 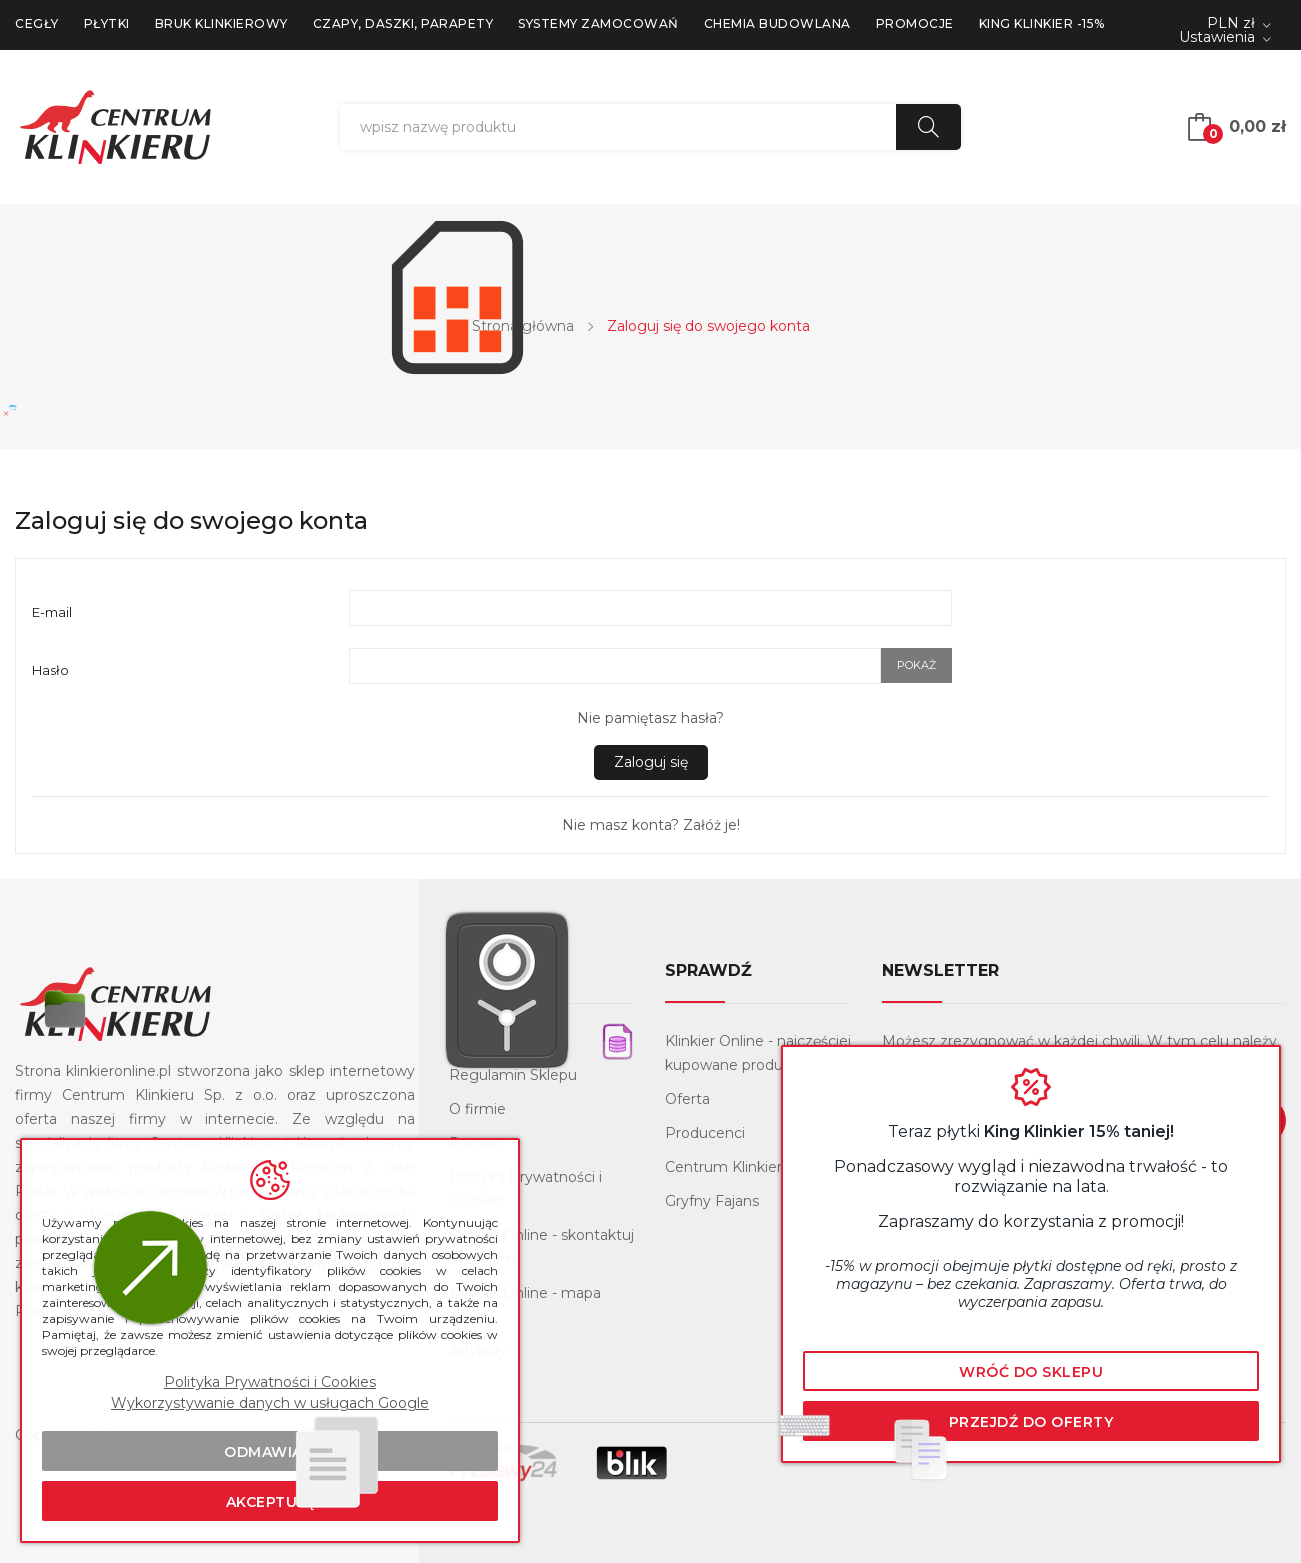 What do you see at coordinates (9, 410) in the screenshot?
I see `disconnect or shut down external display` at bounding box center [9, 410].